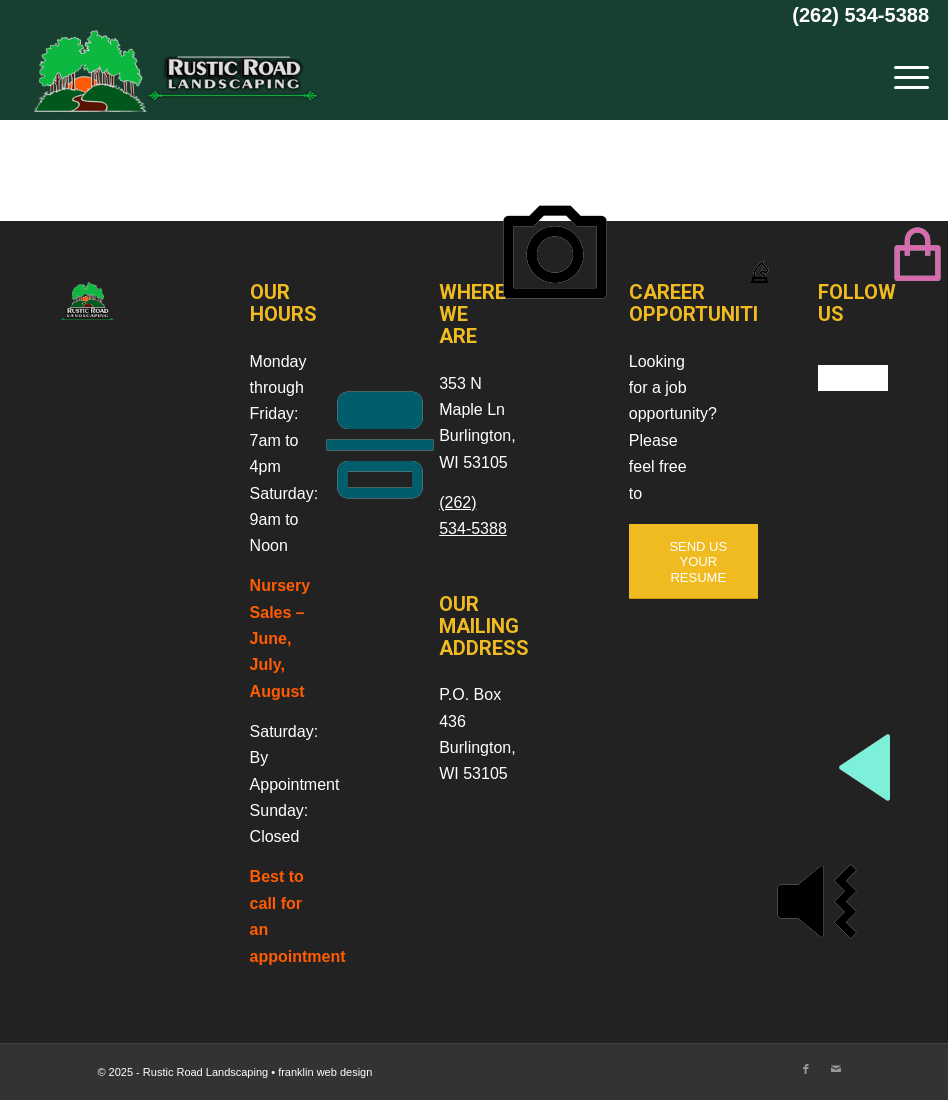 The height and width of the screenshot is (1100, 948). Describe the element at coordinates (555, 252) in the screenshot. I see `take a photo` at that location.